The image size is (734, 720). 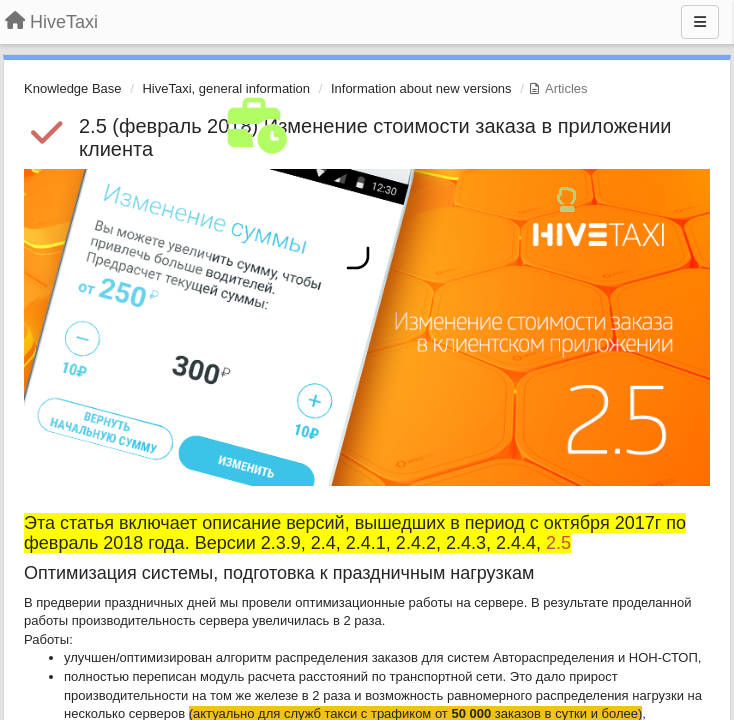 I want to click on indicate a fist bump or greeting gesture, so click(x=566, y=199).